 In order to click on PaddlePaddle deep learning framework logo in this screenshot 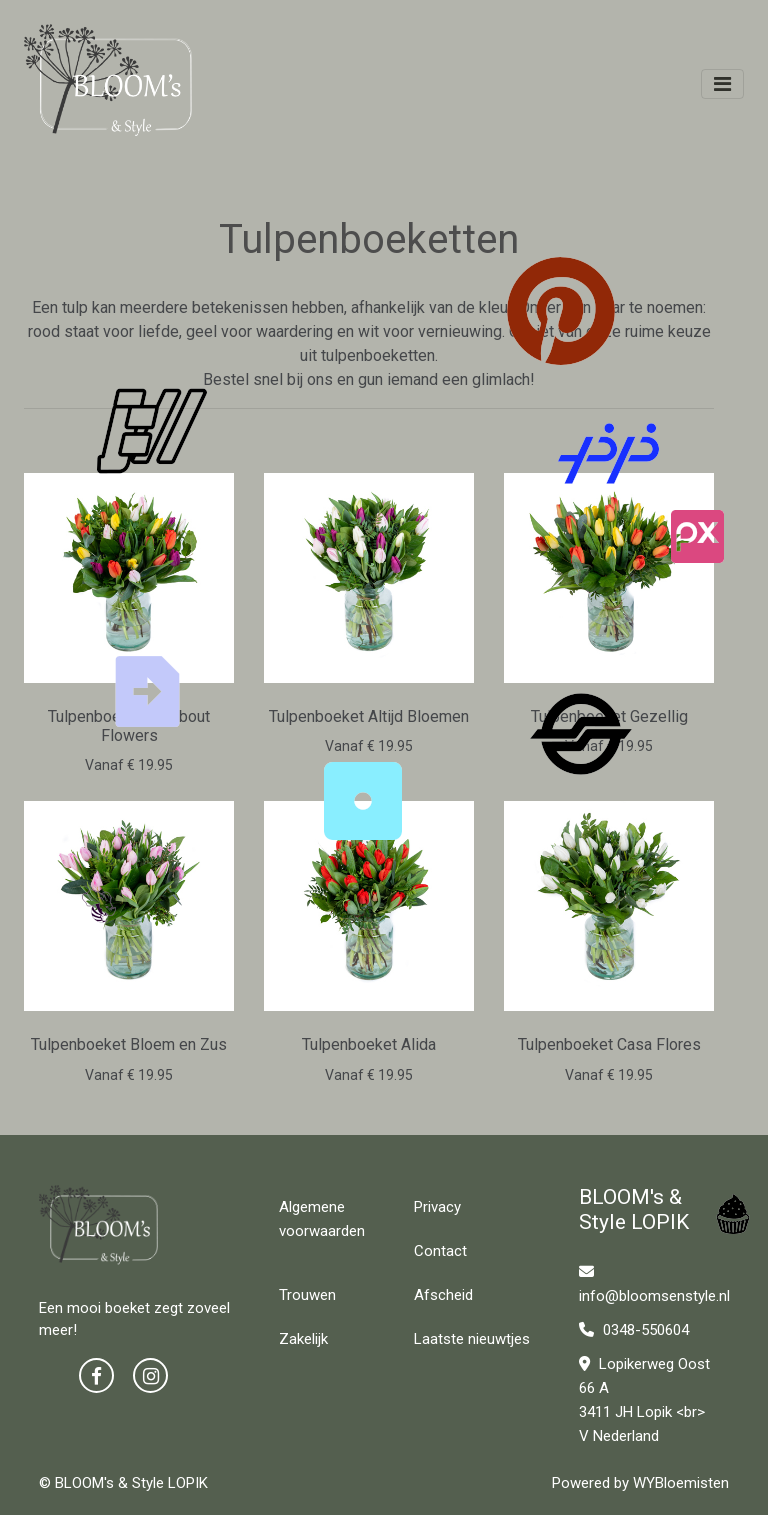, I will do `click(608, 453)`.